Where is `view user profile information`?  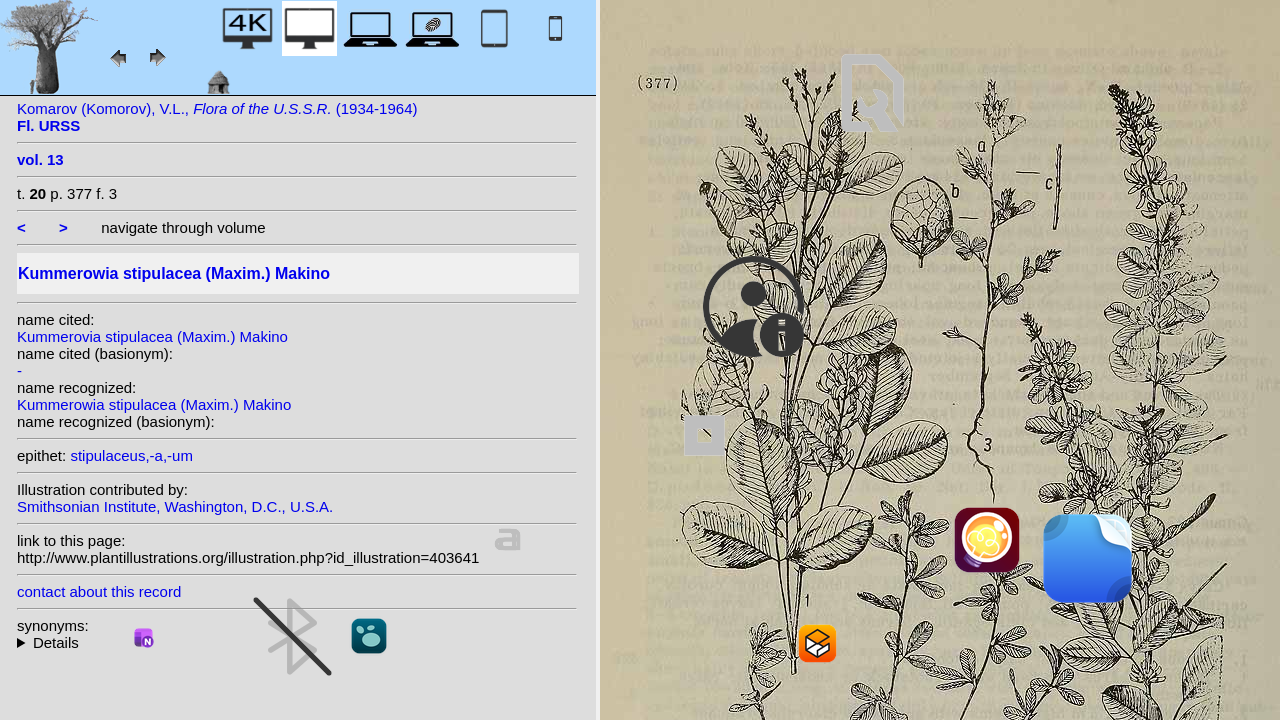 view user profile information is located at coordinates (753, 306).